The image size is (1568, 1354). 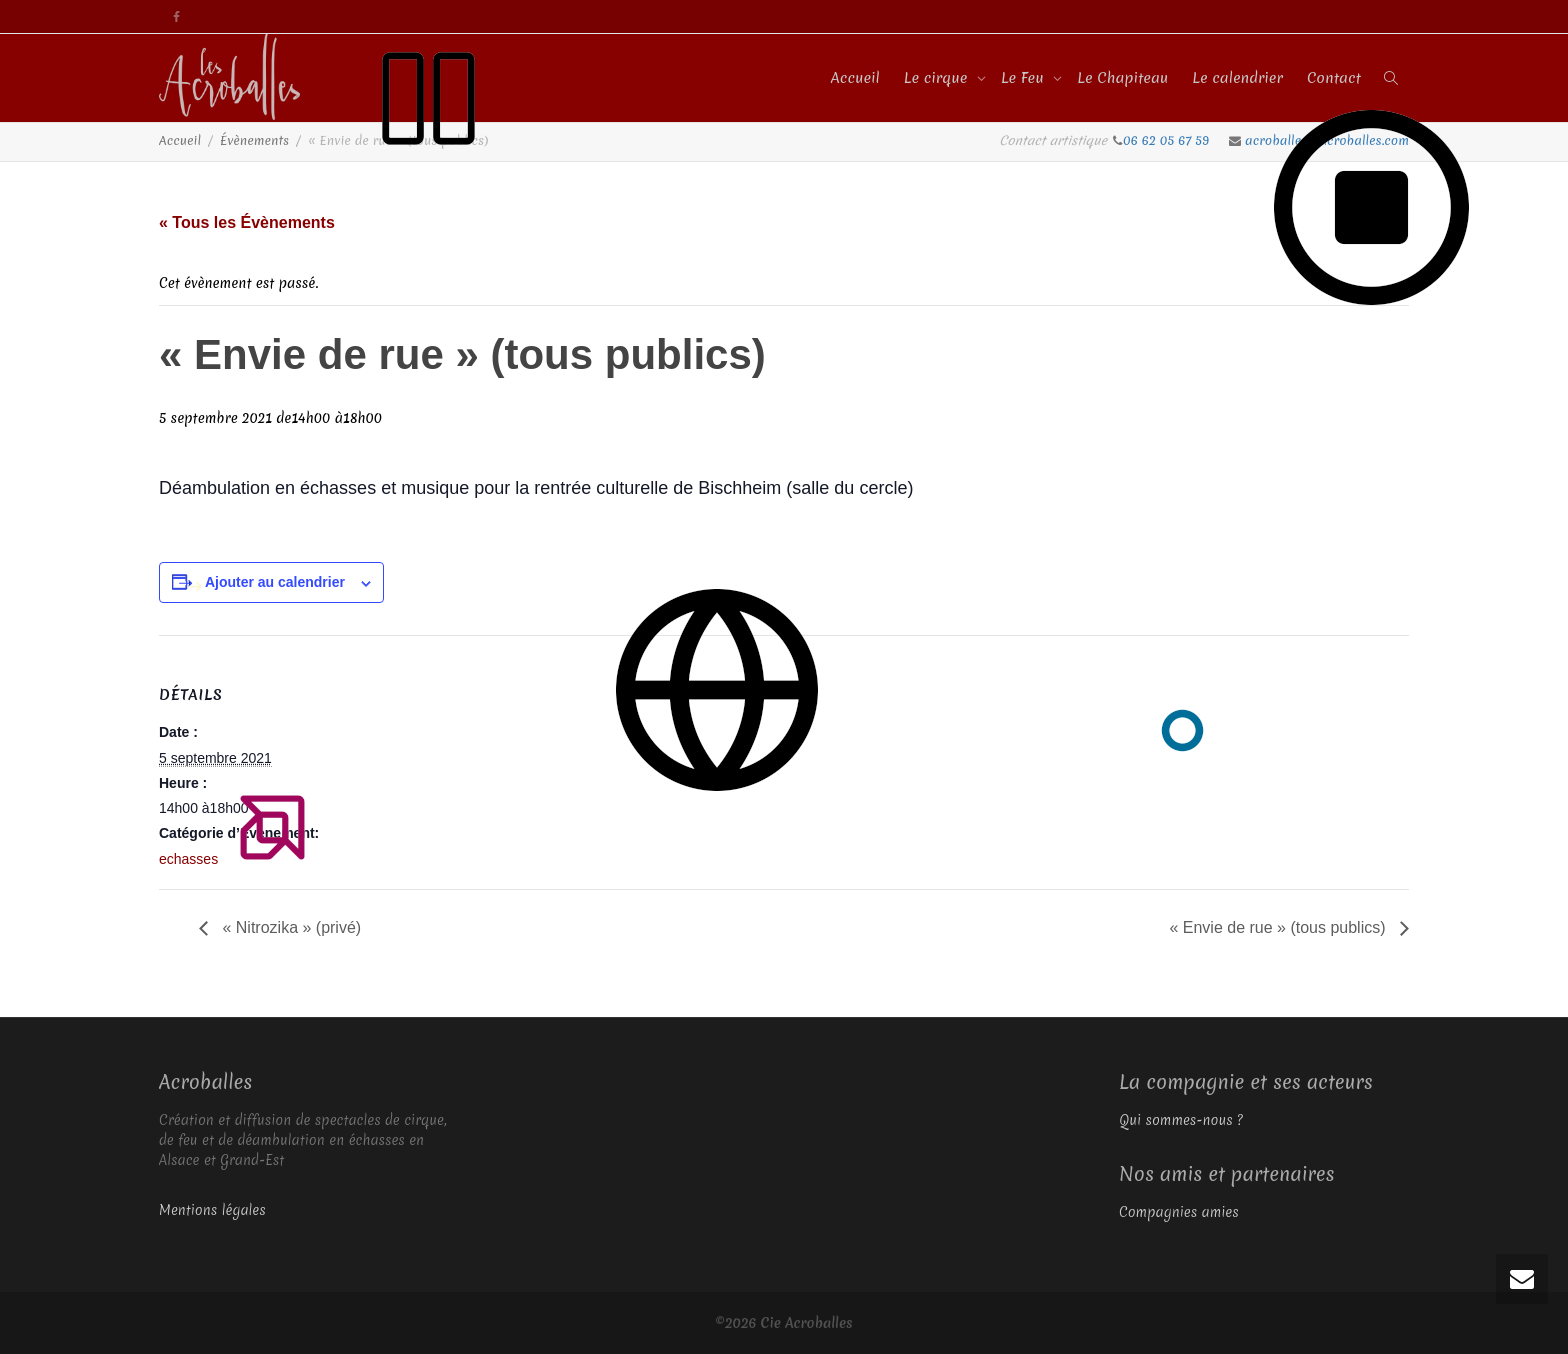 I want to click on indicates an unread notification or new item, so click(x=1182, y=730).